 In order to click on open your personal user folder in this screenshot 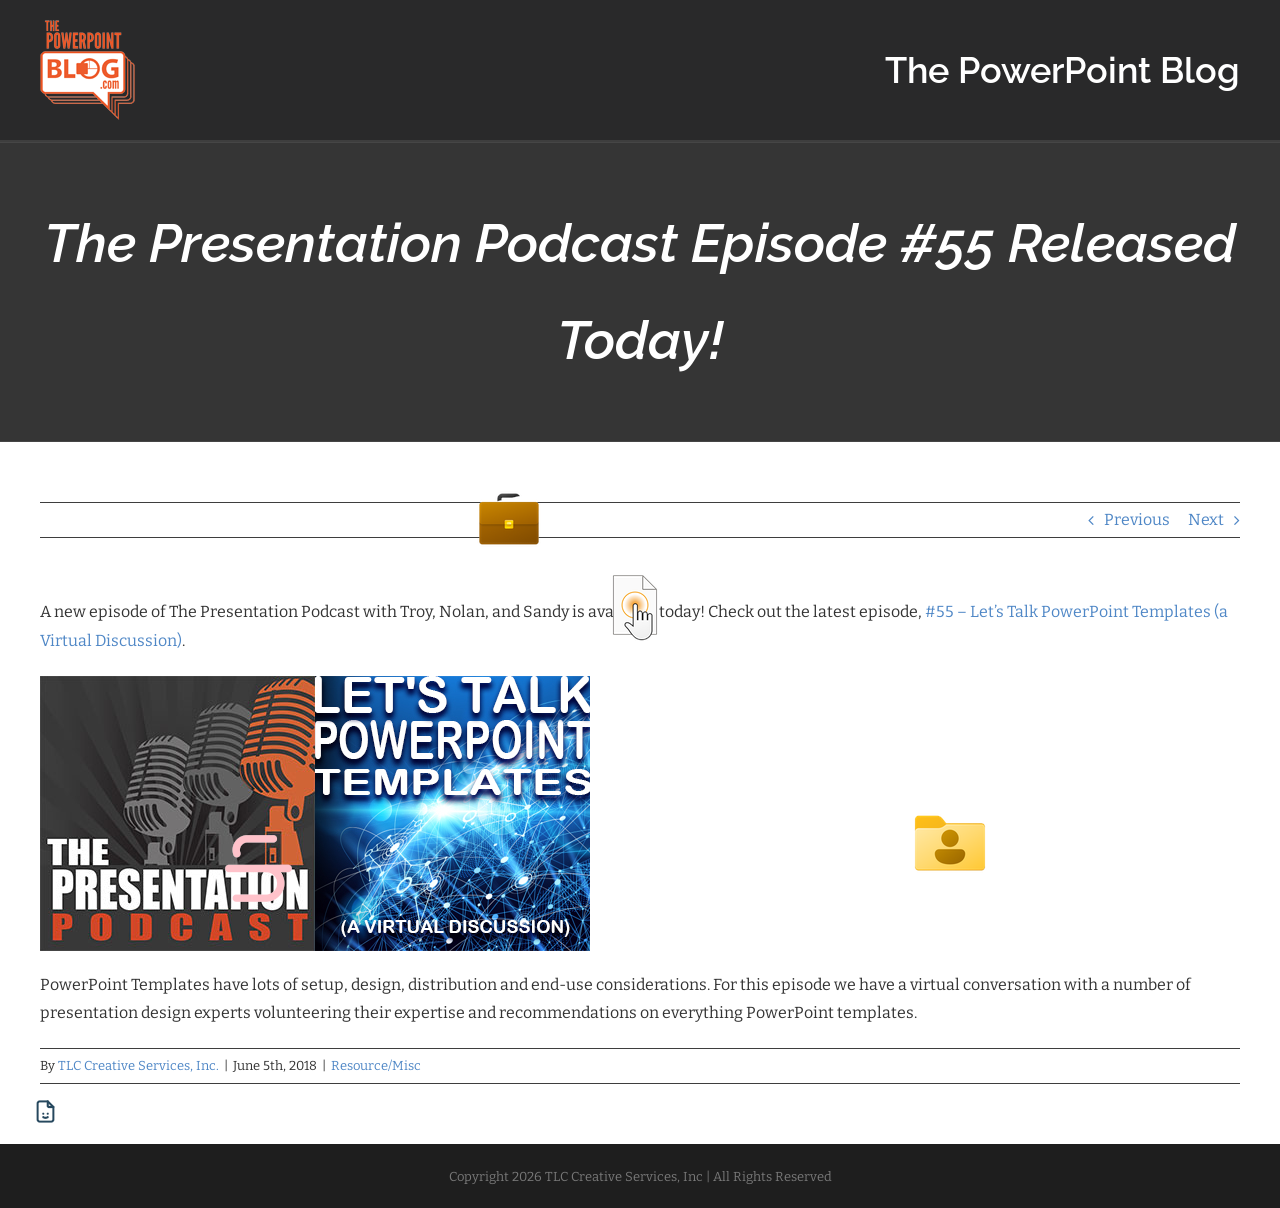, I will do `click(950, 845)`.